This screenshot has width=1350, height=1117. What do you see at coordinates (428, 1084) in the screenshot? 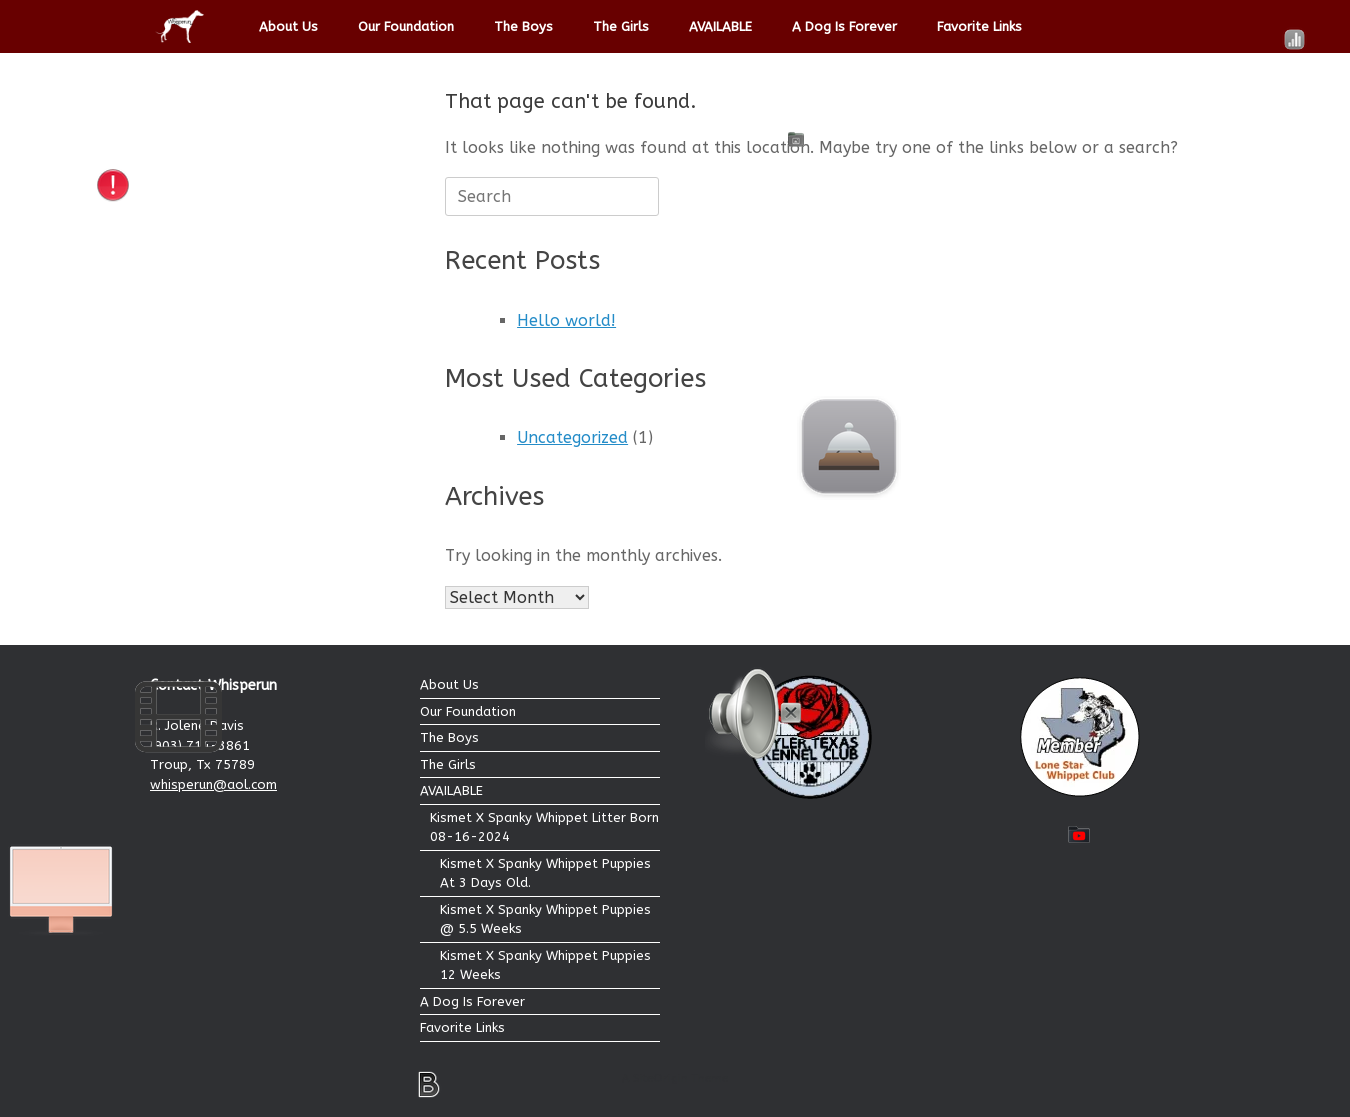
I see `apply bold formatting to selected text` at bounding box center [428, 1084].